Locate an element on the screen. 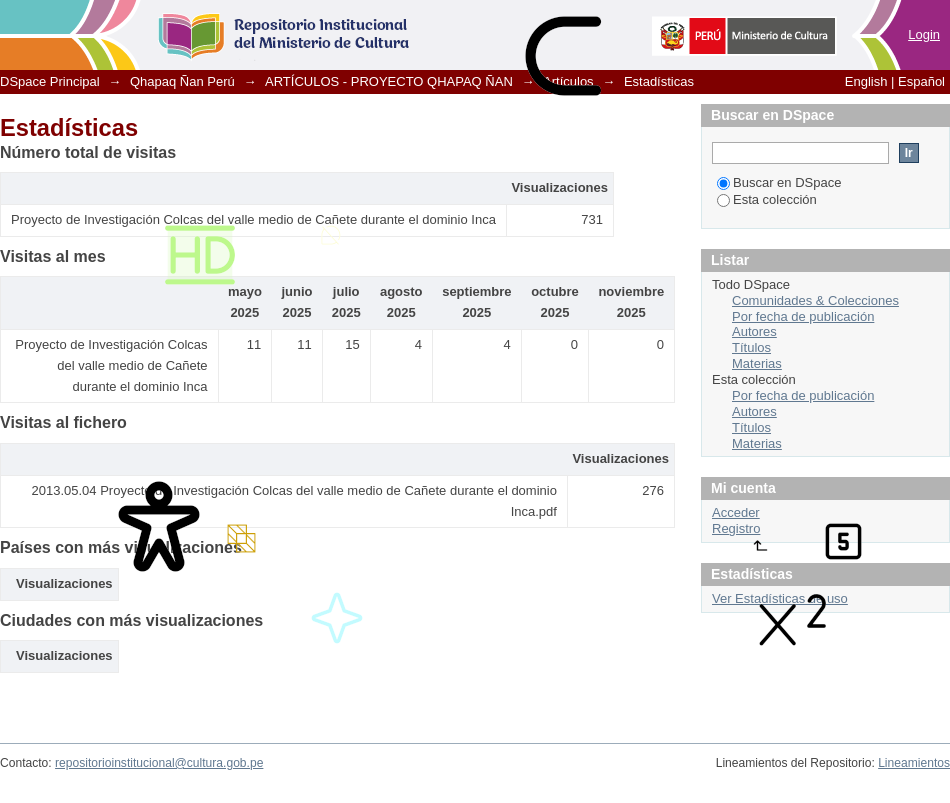  go back and return to top is located at coordinates (760, 546).